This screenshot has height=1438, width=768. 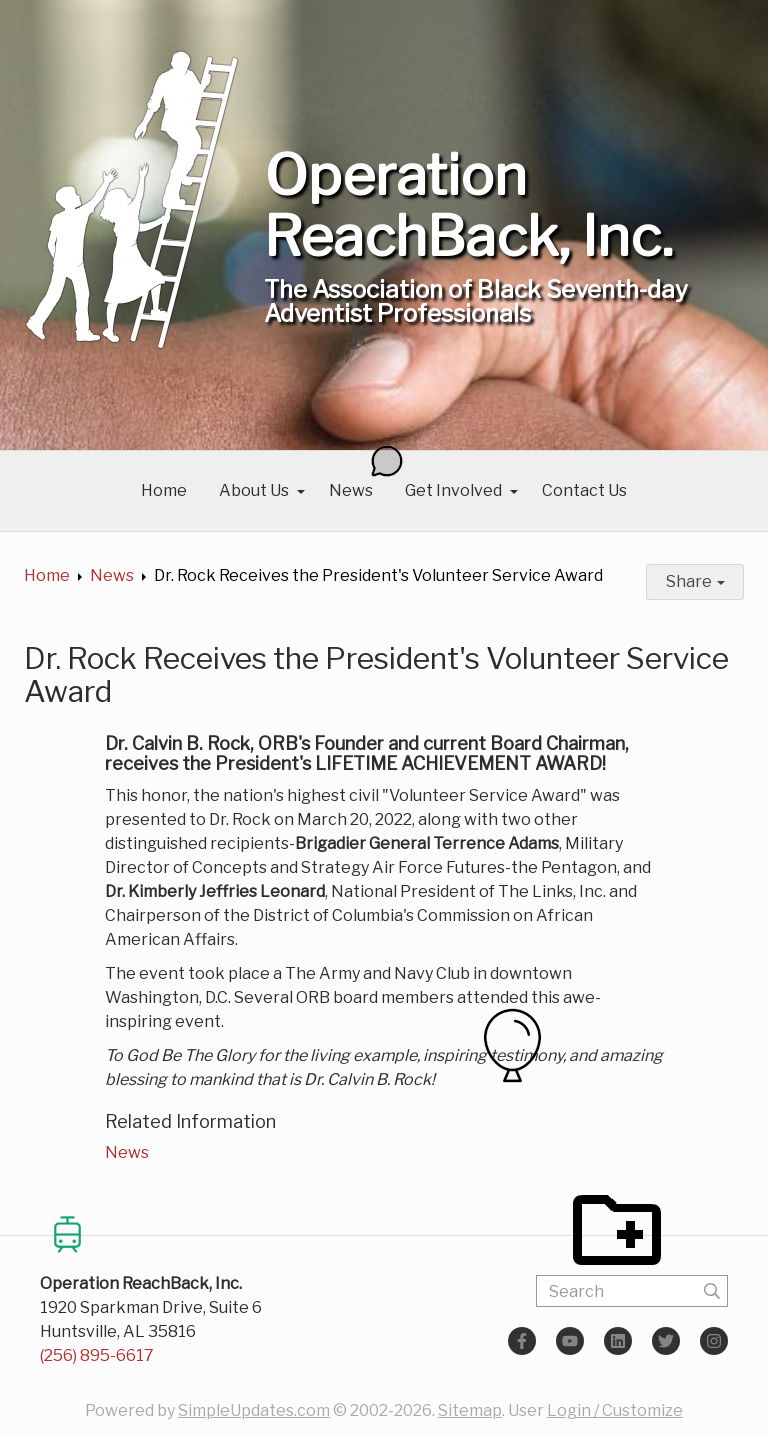 What do you see at coordinates (617, 1230) in the screenshot?
I see `create a new folder` at bounding box center [617, 1230].